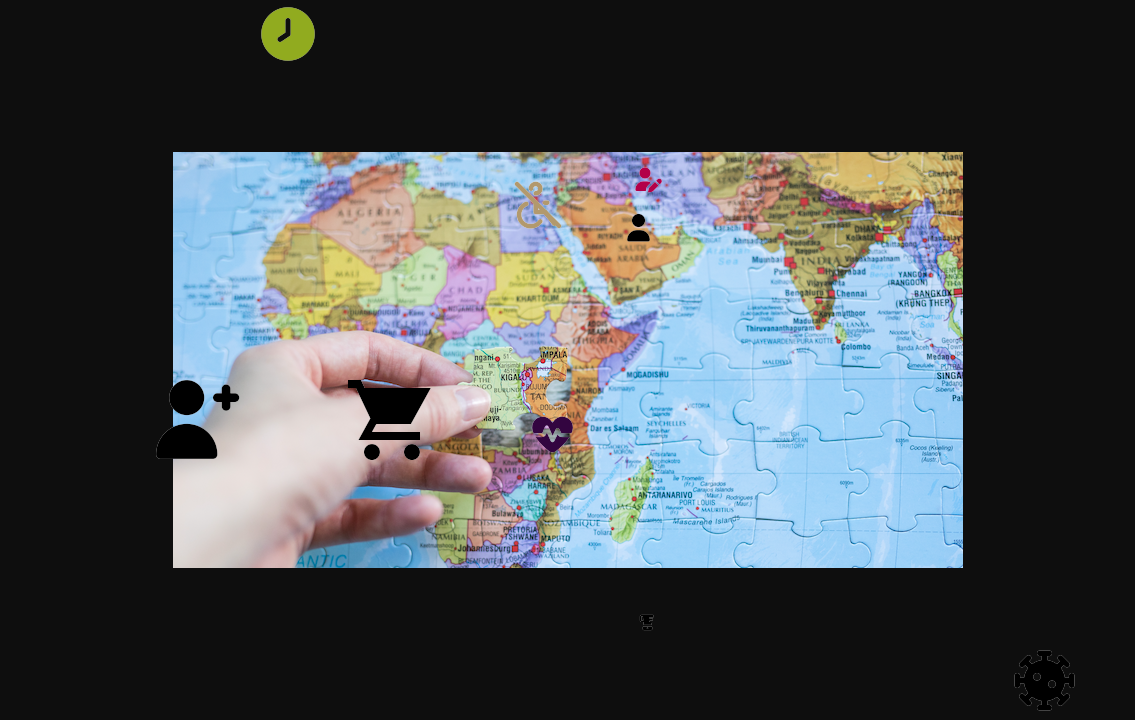 Image resolution: width=1135 pixels, height=720 pixels. Describe the element at coordinates (648, 179) in the screenshot. I see `edit user profile` at that location.